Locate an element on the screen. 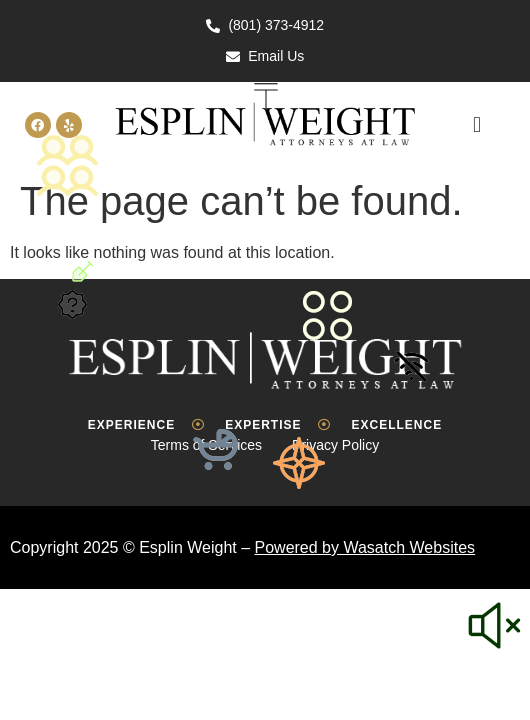 The image size is (530, 720). open the app drawer or launcher is located at coordinates (327, 315).